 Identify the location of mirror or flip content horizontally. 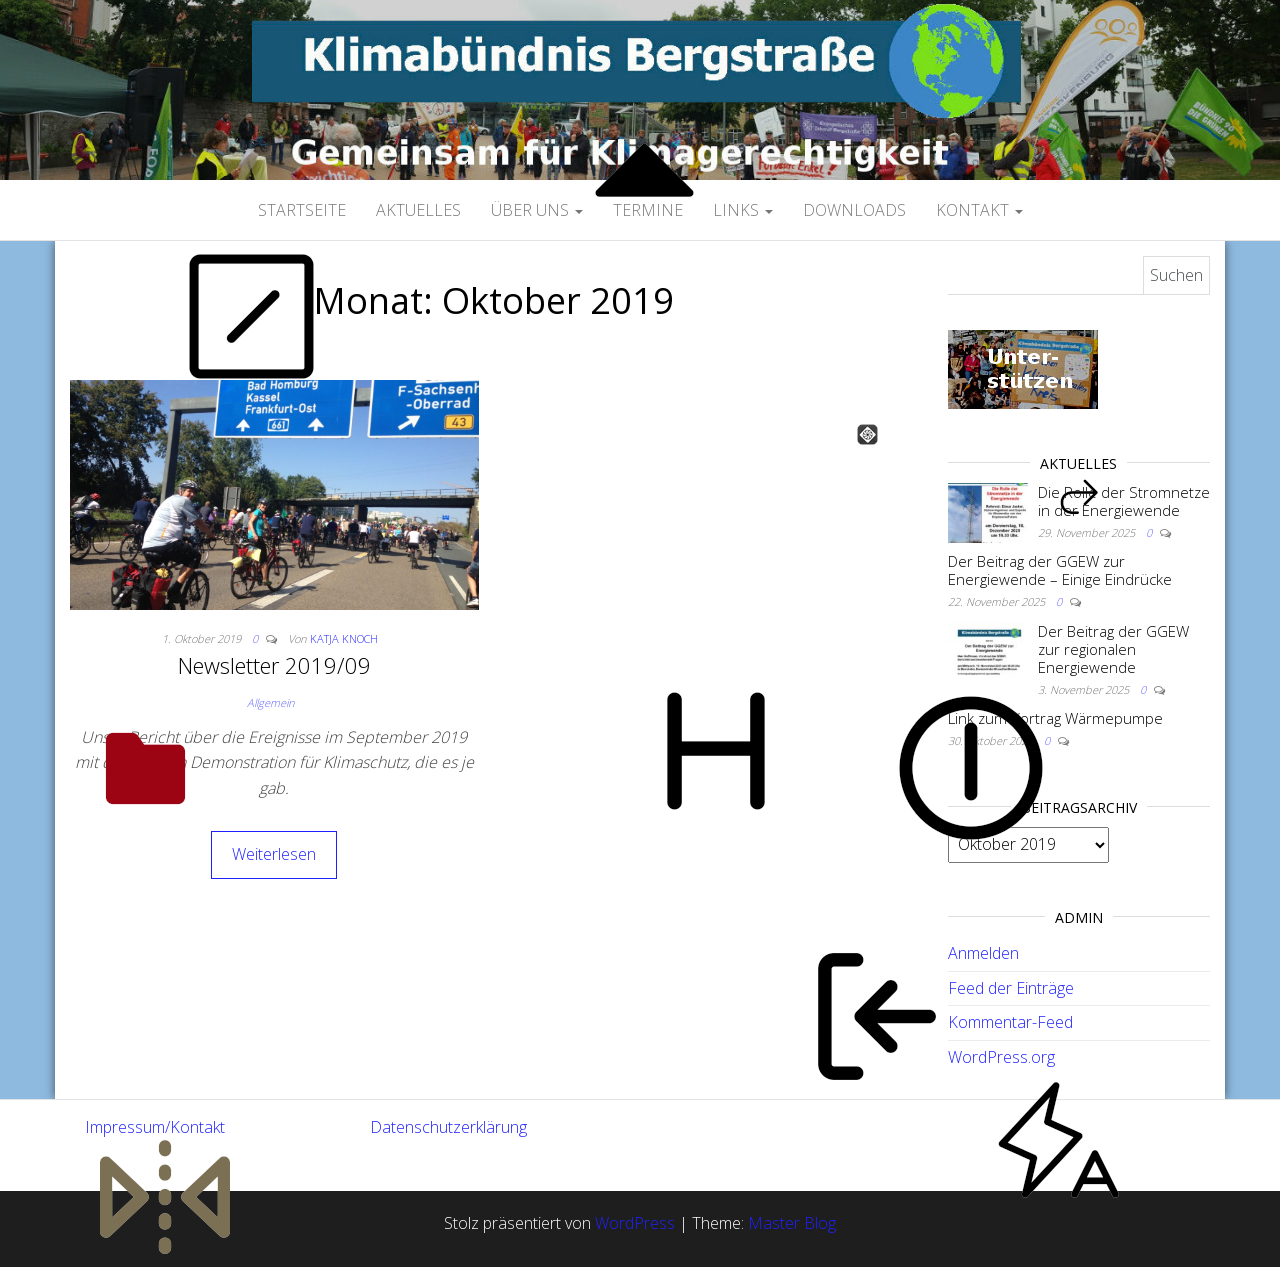
(165, 1197).